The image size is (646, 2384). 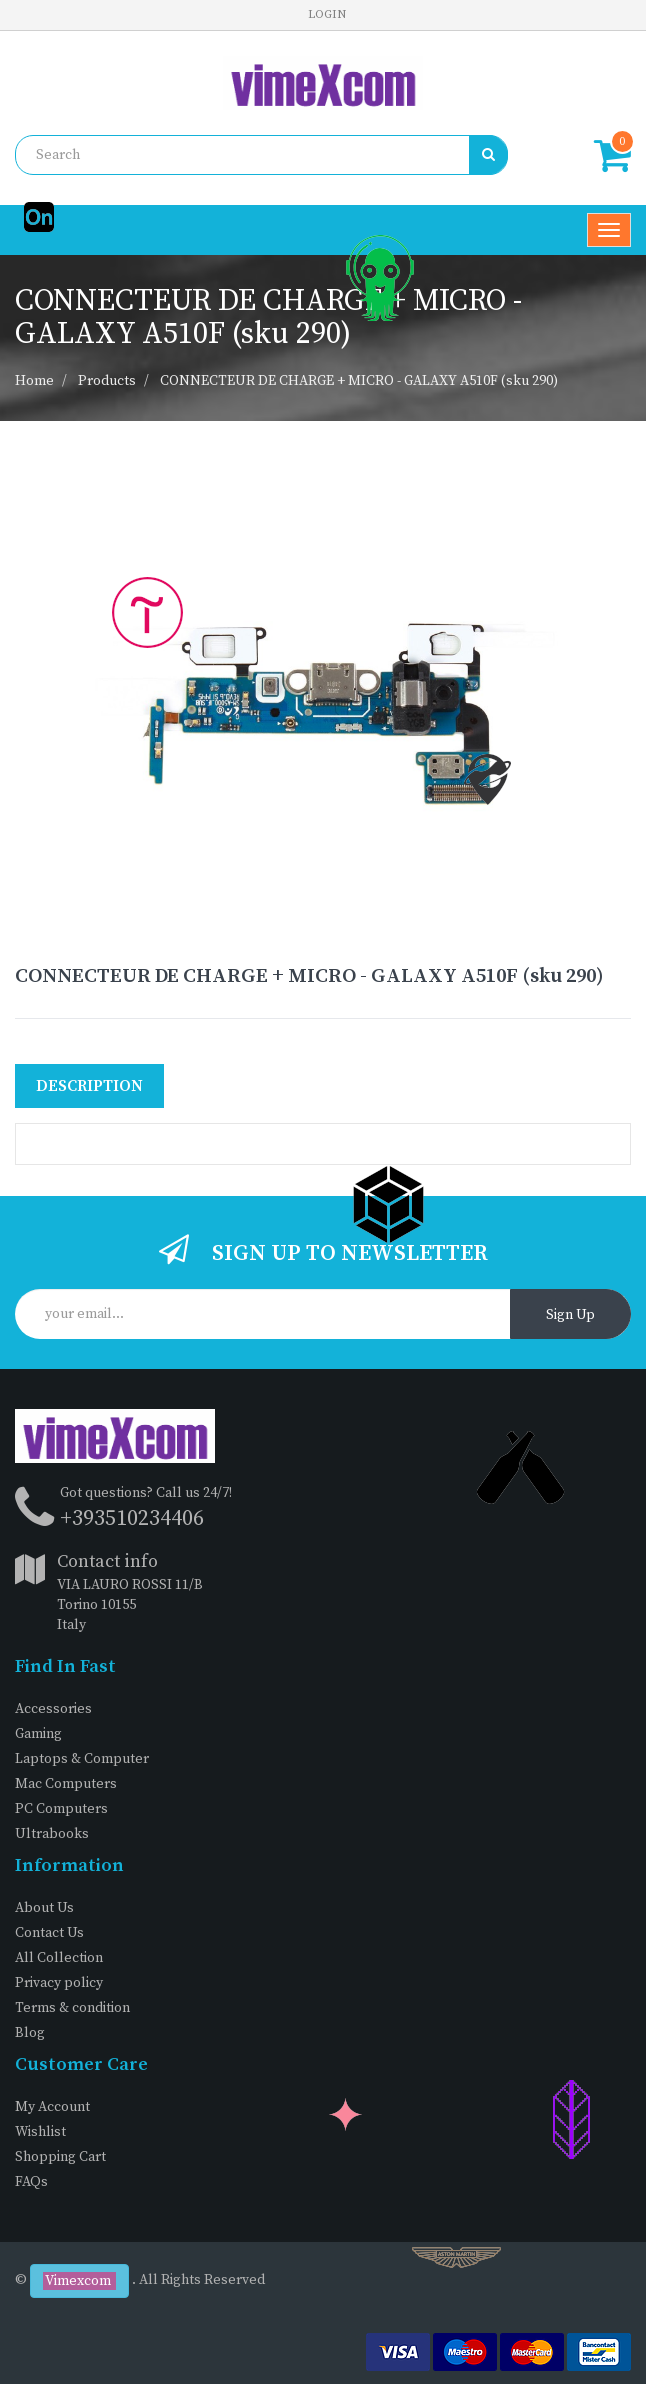 What do you see at coordinates (147, 612) in the screenshot?
I see `tilda publishing logo` at bounding box center [147, 612].